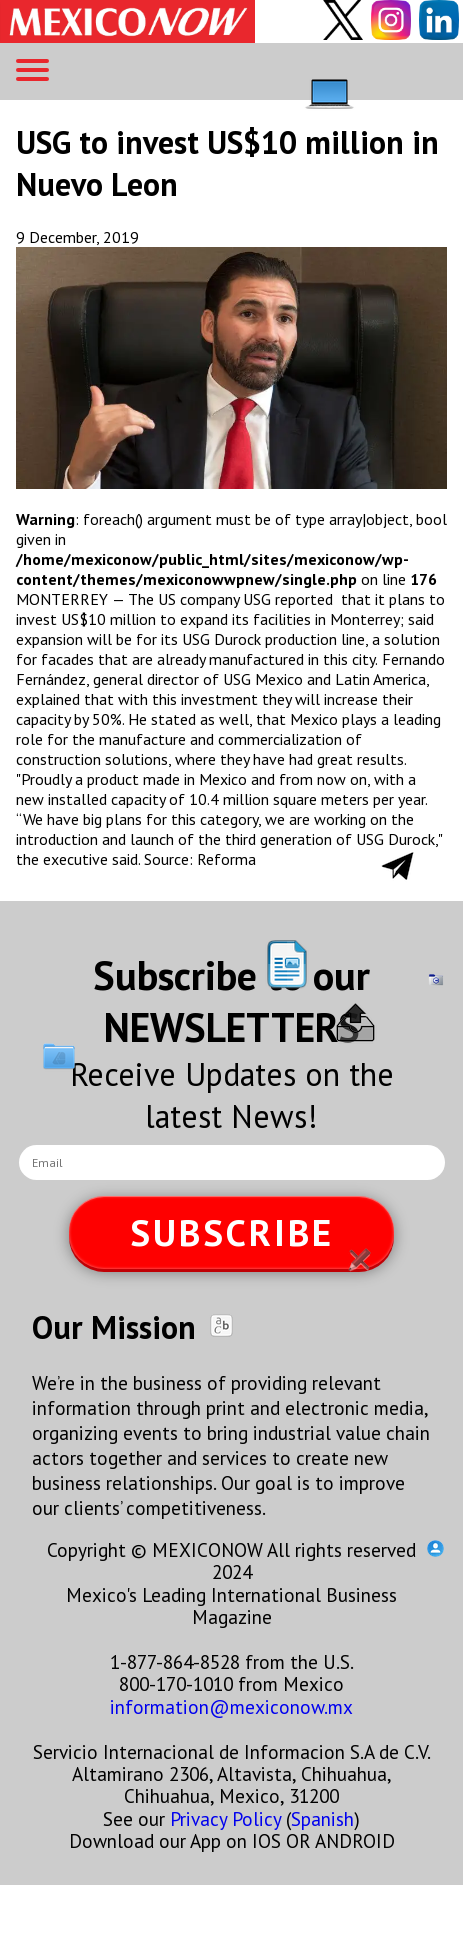  Describe the element at coordinates (221, 1325) in the screenshot. I see `open the font viewer application` at that location.